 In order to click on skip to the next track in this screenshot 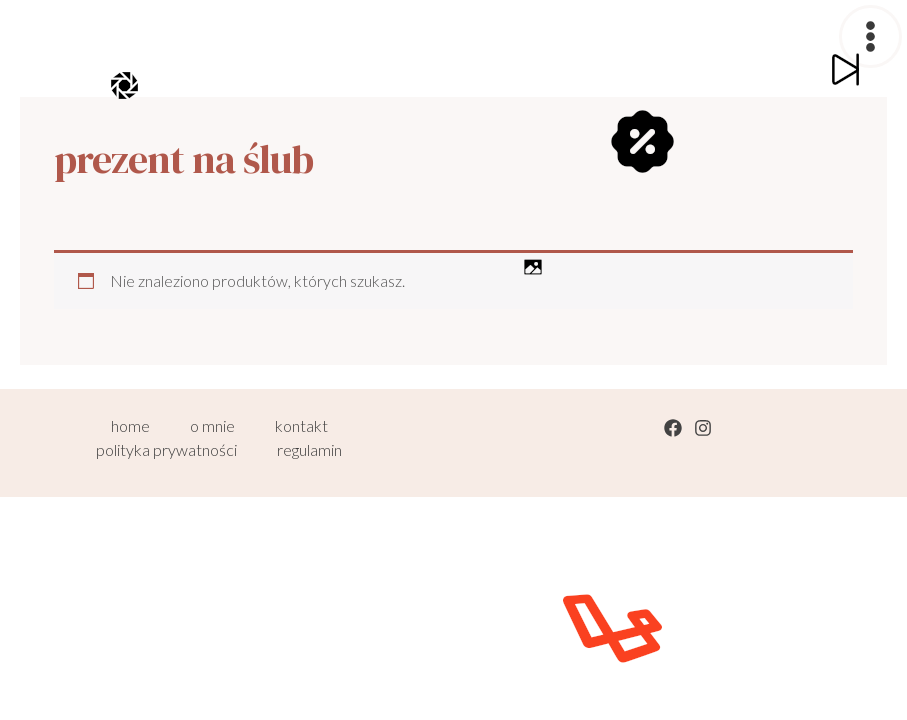, I will do `click(845, 69)`.